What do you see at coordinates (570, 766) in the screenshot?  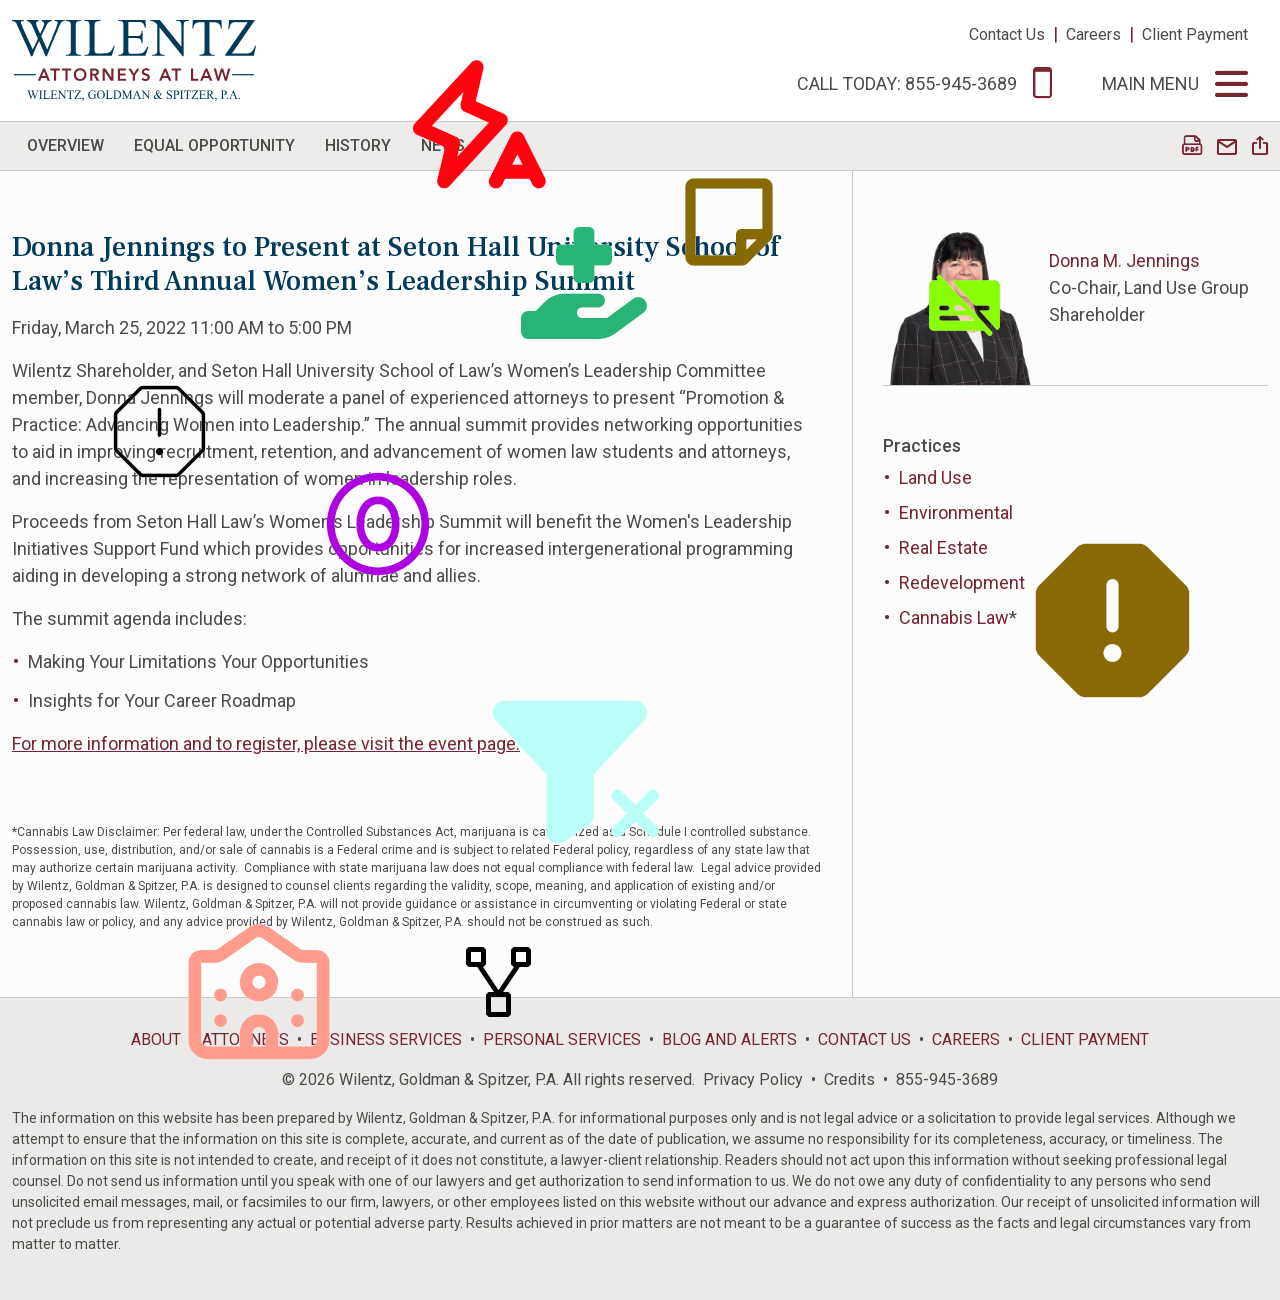 I see `clear all active filters` at bounding box center [570, 766].